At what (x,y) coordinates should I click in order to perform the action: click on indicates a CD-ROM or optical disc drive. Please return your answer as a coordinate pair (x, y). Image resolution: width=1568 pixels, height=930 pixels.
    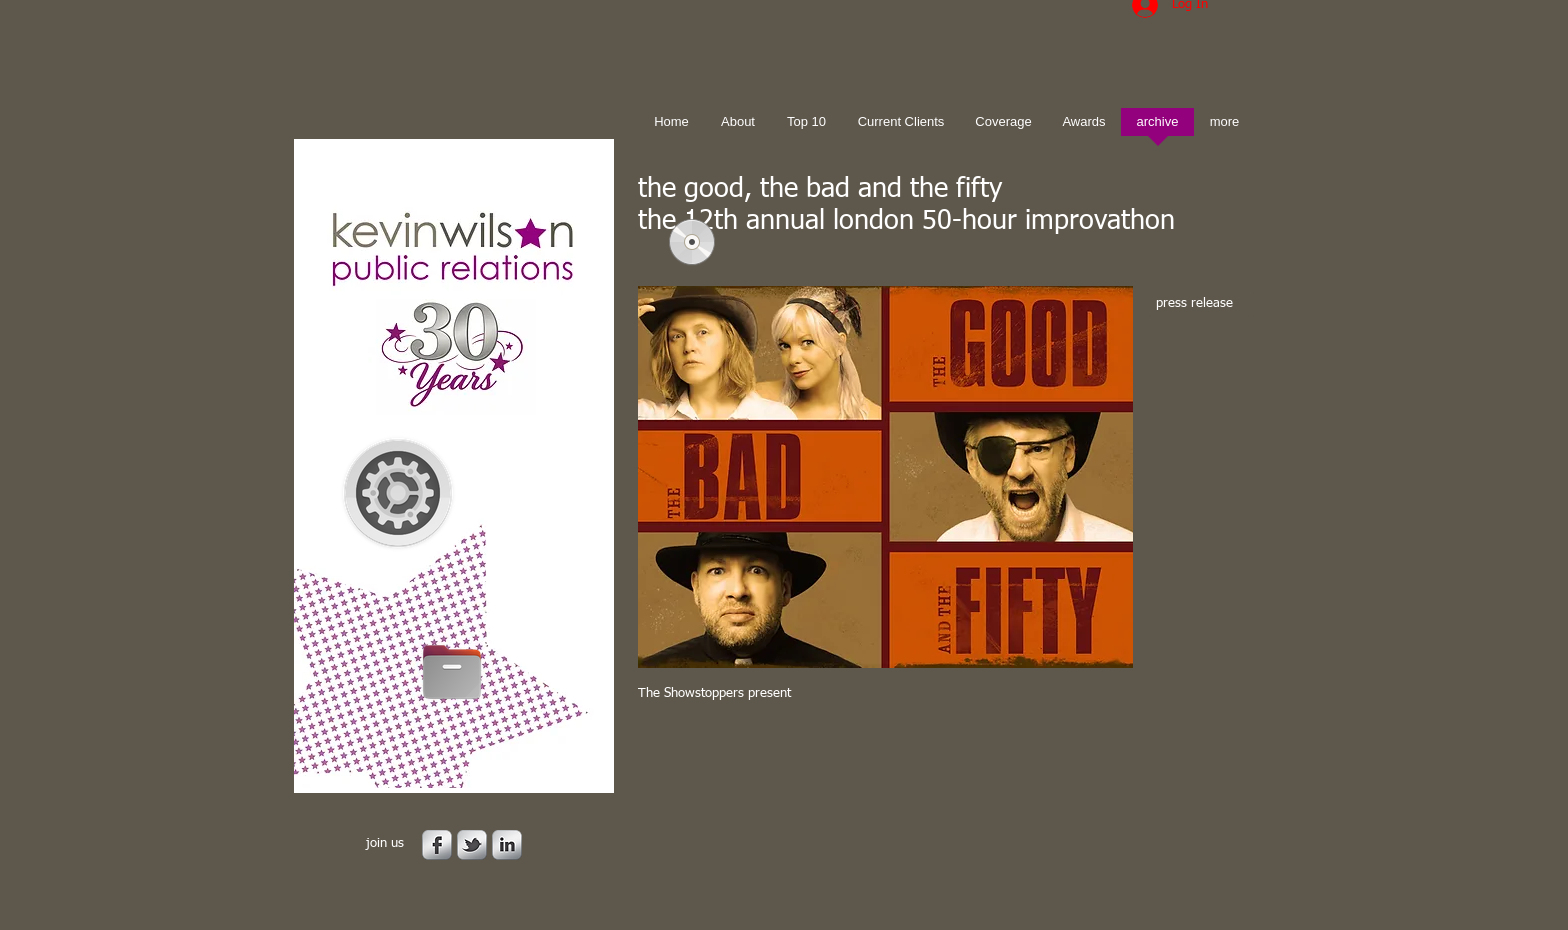
    Looking at the image, I should click on (692, 242).